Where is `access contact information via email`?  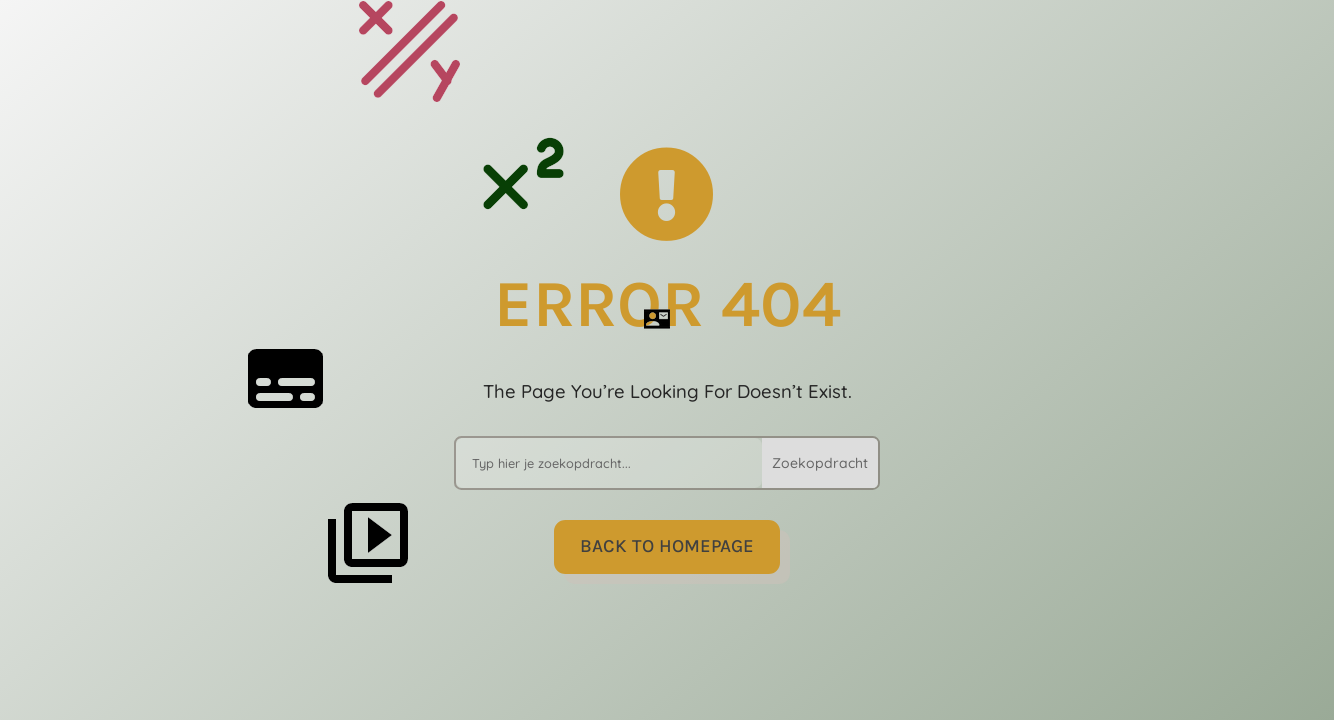
access contact information via email is located at coordinates (657, 319).